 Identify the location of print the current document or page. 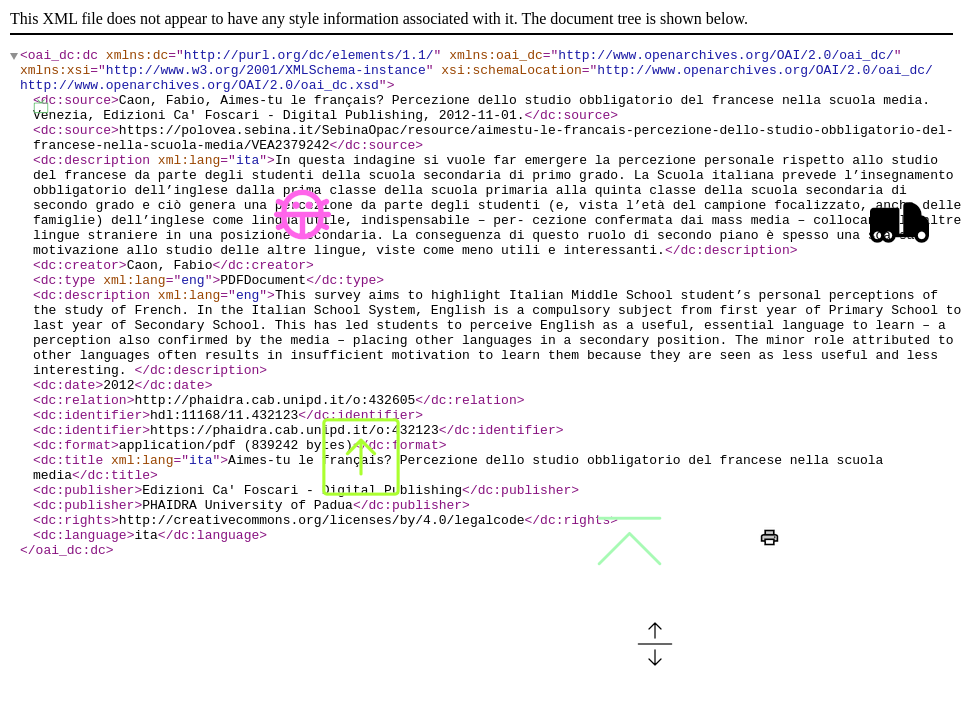
(769, 537).